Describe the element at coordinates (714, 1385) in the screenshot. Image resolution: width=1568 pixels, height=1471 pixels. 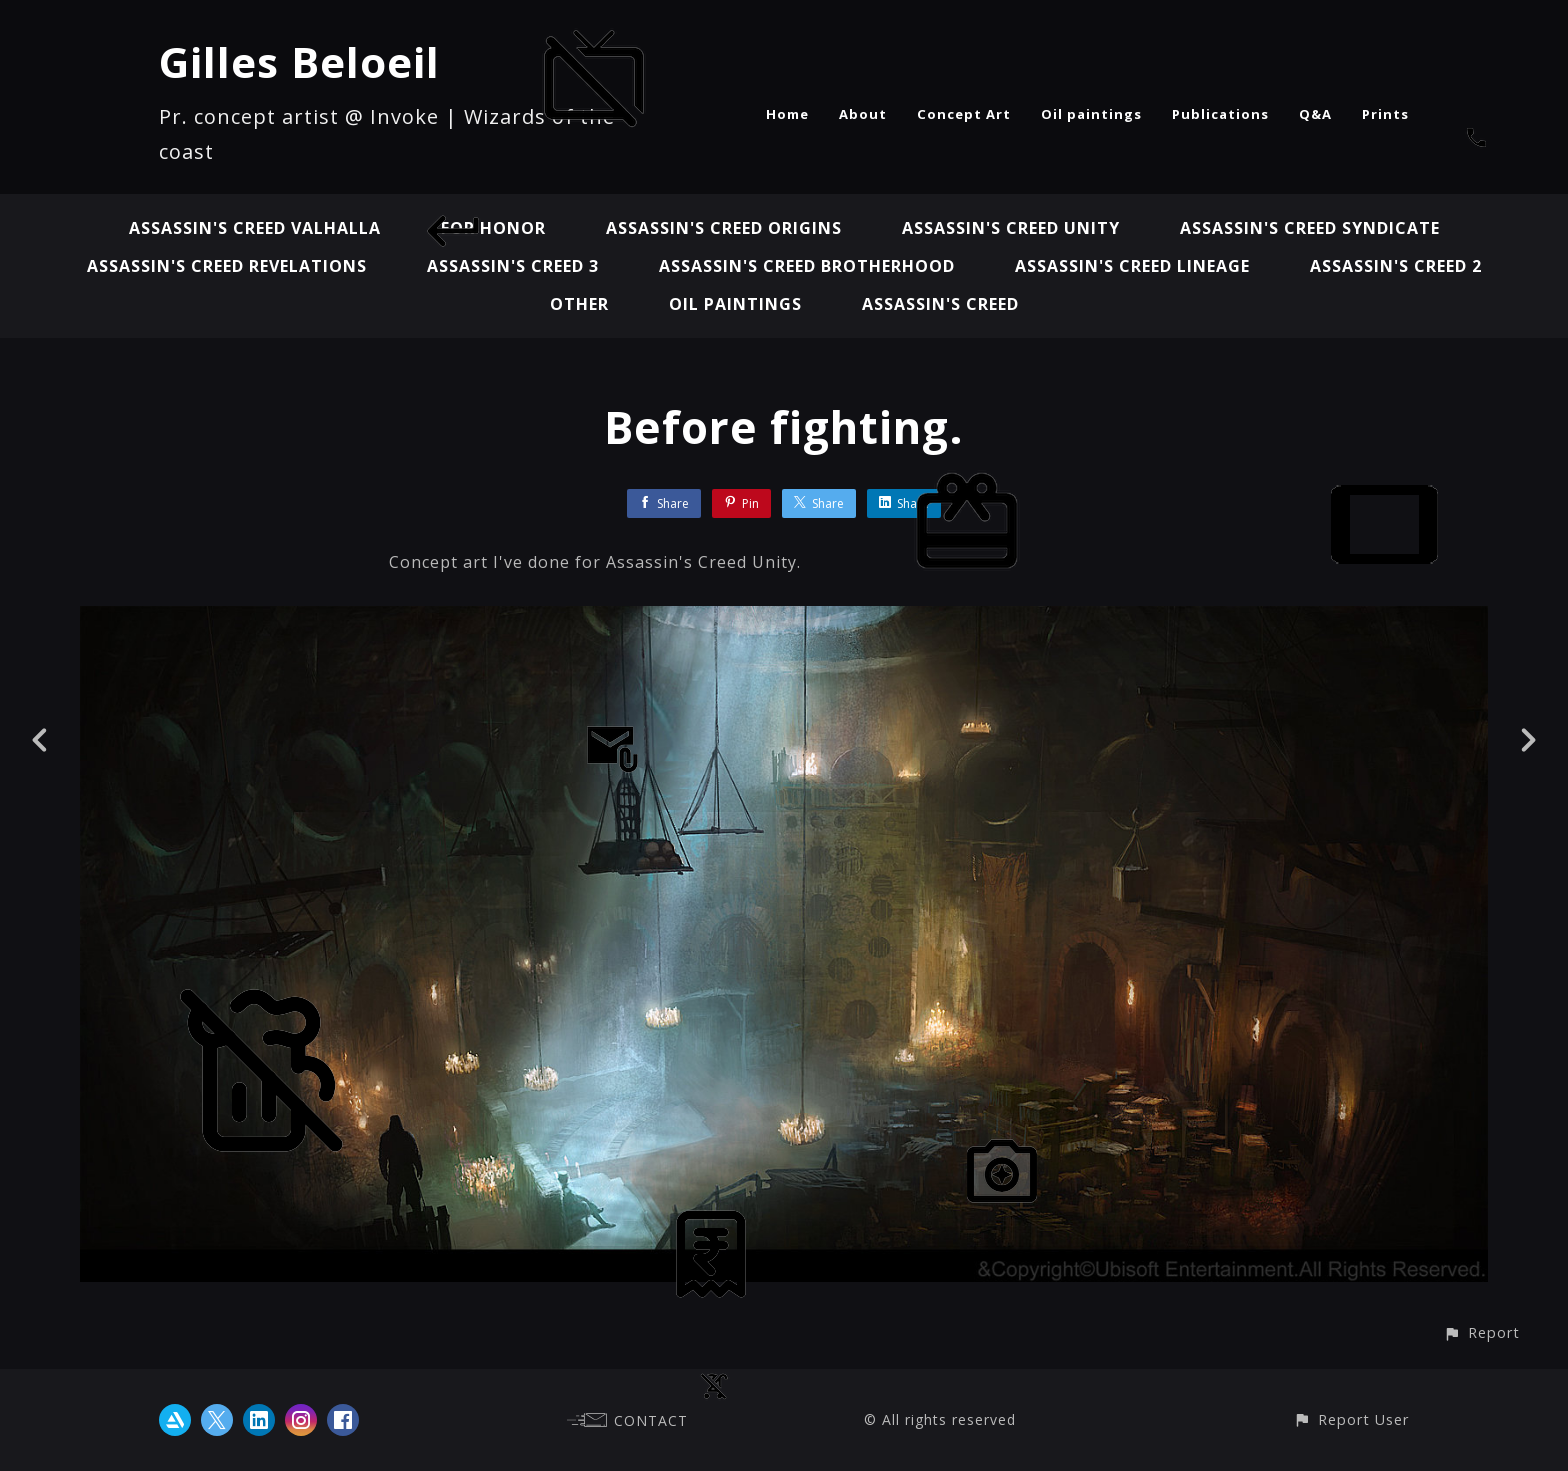
I see `strollers not permitted in this area` at that location.